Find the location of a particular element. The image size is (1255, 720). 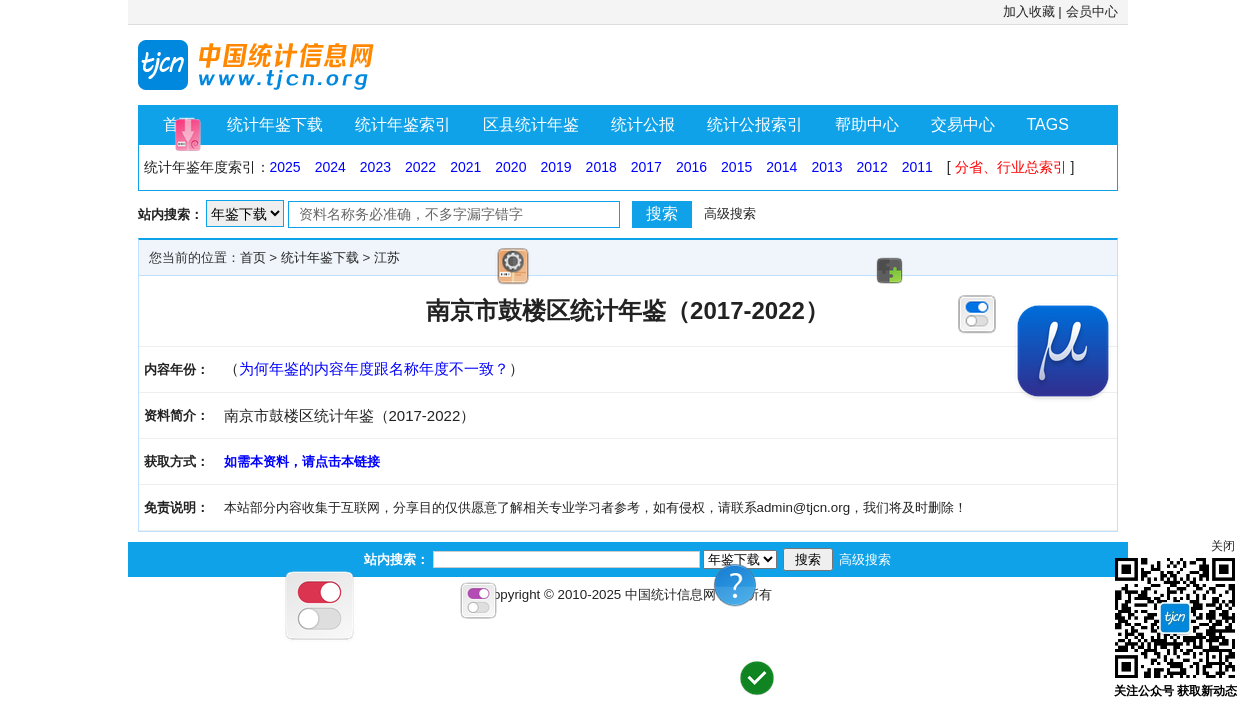

open browser extensions manager is located at coordinates (889, 270).